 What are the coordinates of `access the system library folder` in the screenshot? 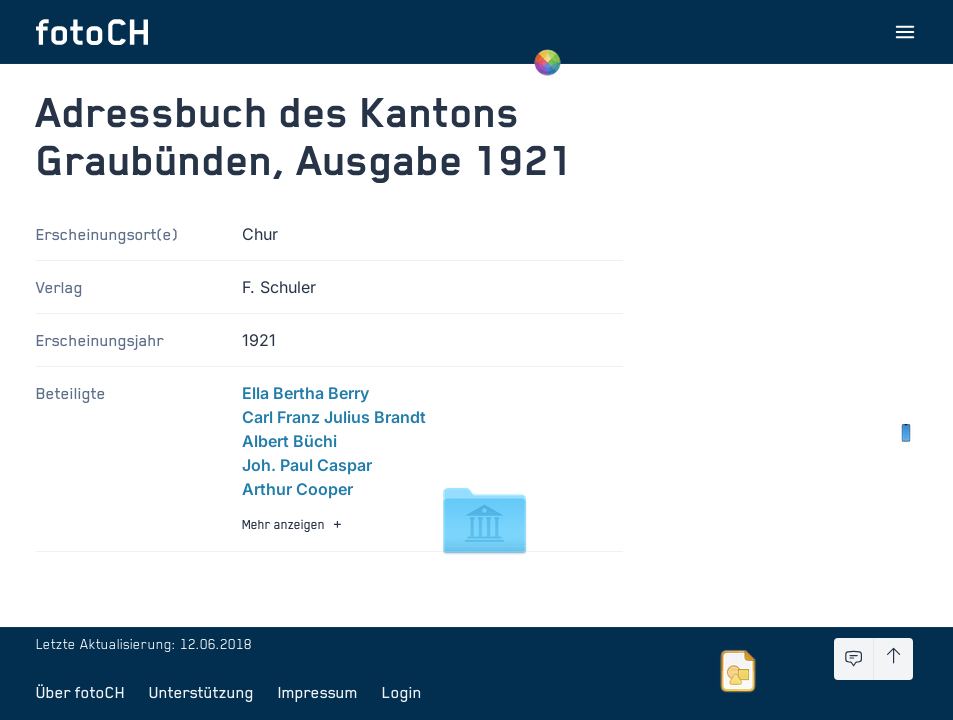 It's located at (484, 520).